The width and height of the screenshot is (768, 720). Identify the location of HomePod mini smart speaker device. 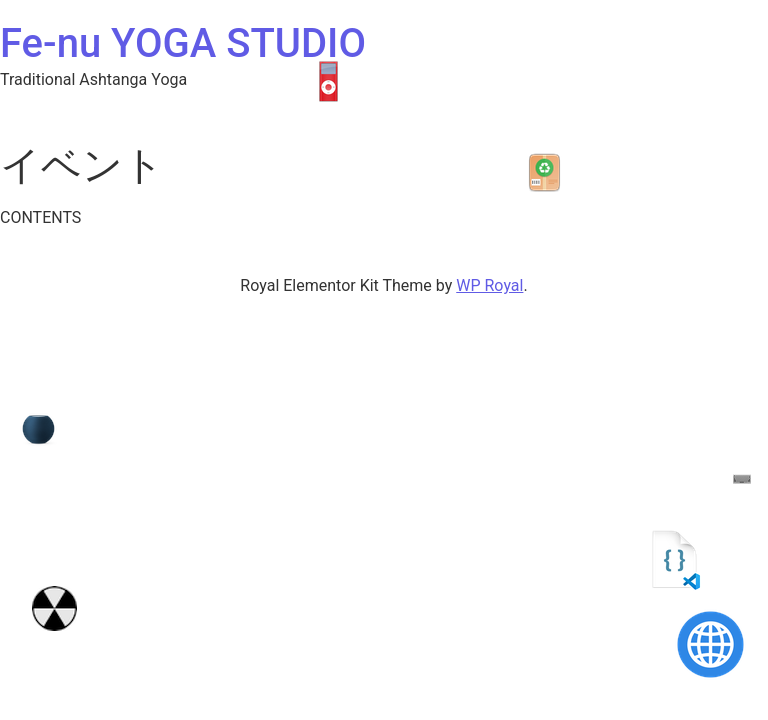
(38, 432).